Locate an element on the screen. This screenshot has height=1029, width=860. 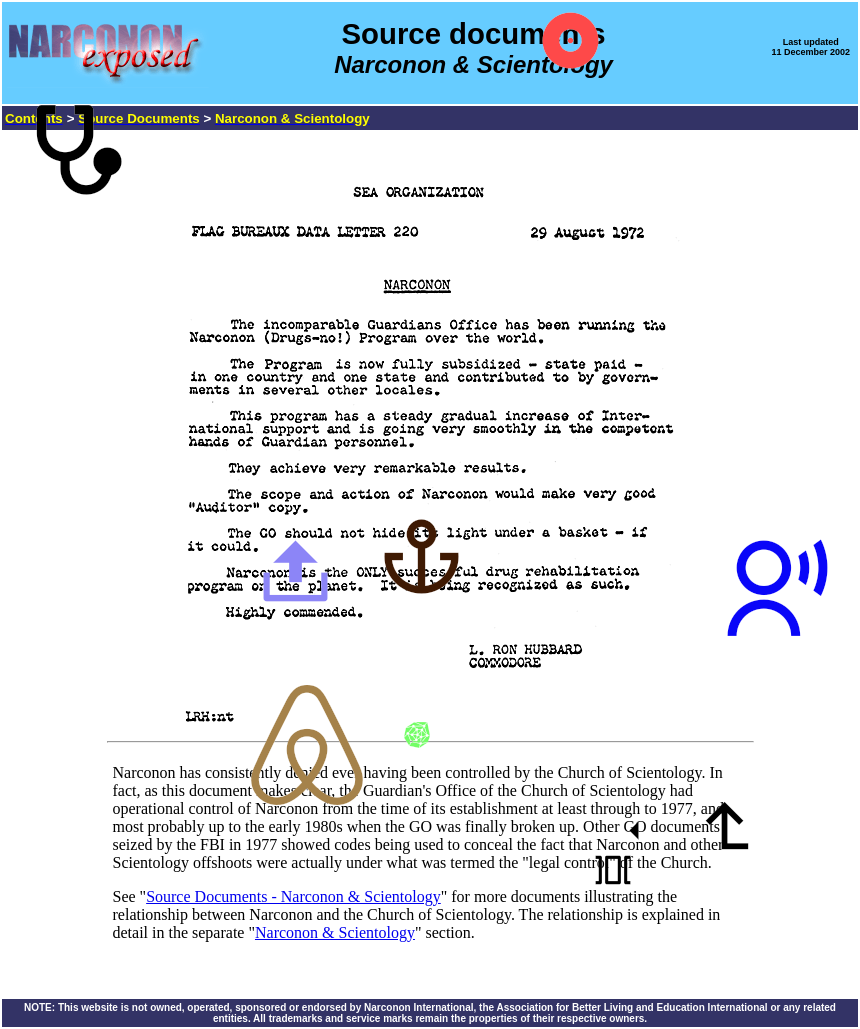
access health or medical features is located at coordinates (74, 147).